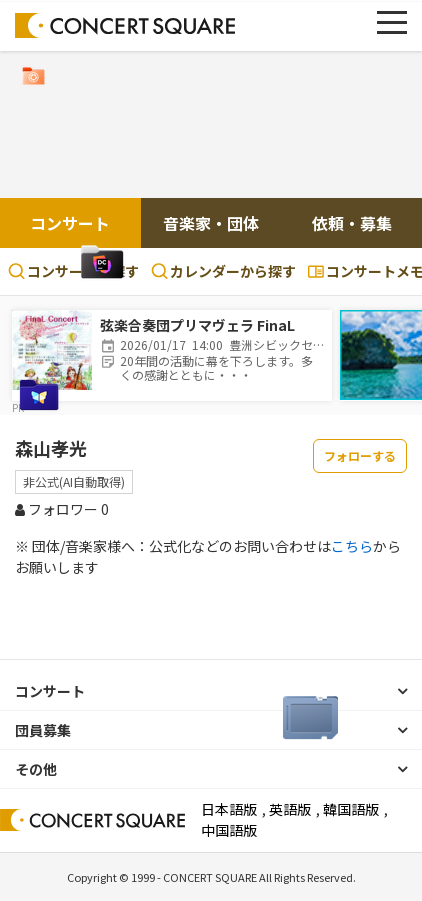  Describe the element at coordinates (310, 718) in the screenshot. I see `save the current file or document` at that location.